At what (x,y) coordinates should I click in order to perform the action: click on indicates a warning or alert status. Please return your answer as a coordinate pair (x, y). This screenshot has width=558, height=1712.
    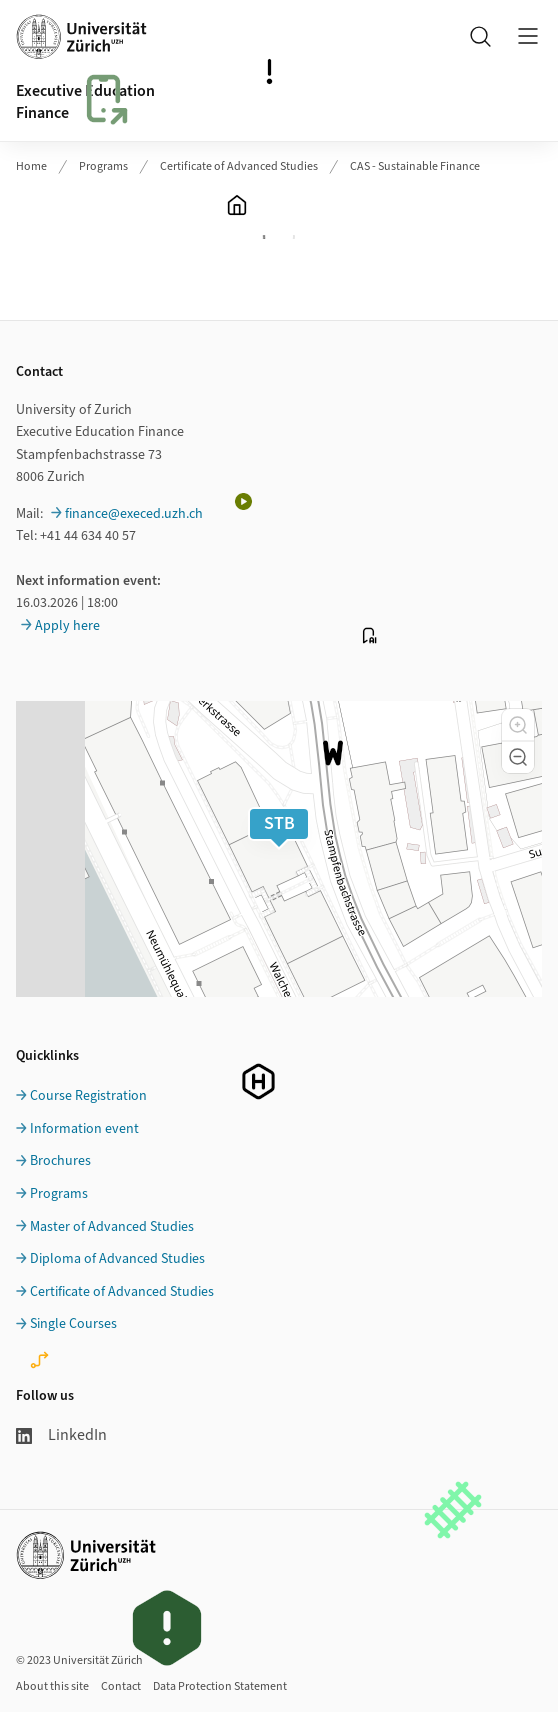
    Looking at the image, I should click on (167, 1628).